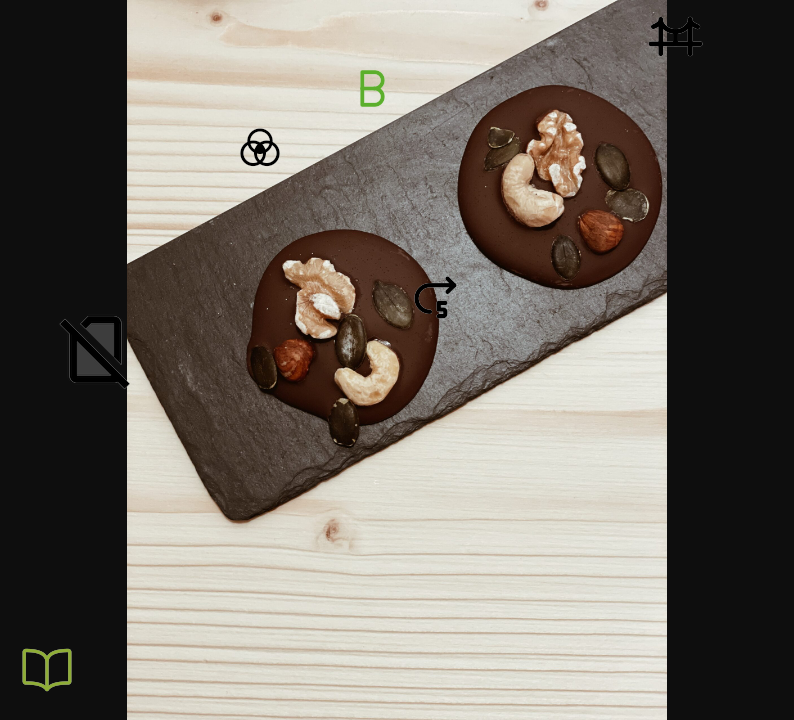  What do you see at coordinates (436, 298) in the screenshot?
I see `skip forward 5 seconds` at bounding box center [436, 298].